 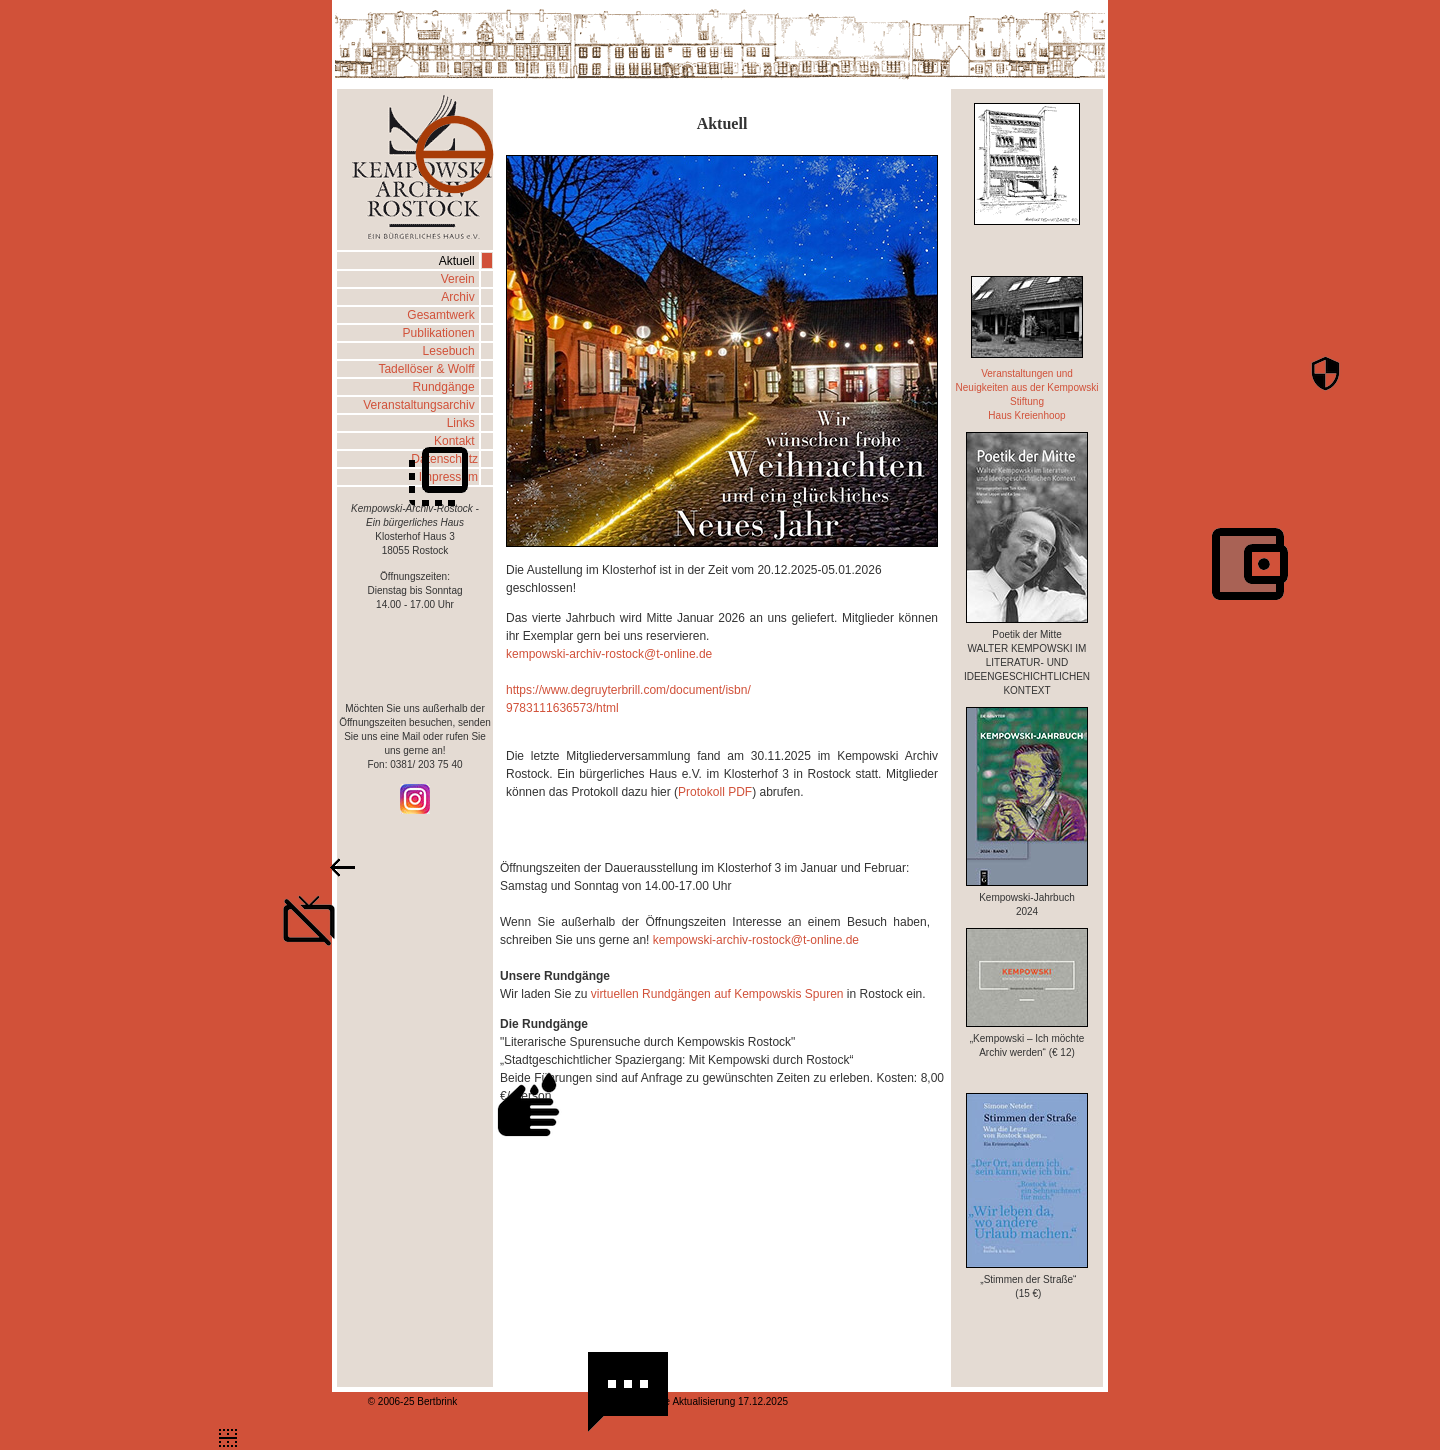 I want to click on toggle between light and dark mode, so click(x=454, y=154).